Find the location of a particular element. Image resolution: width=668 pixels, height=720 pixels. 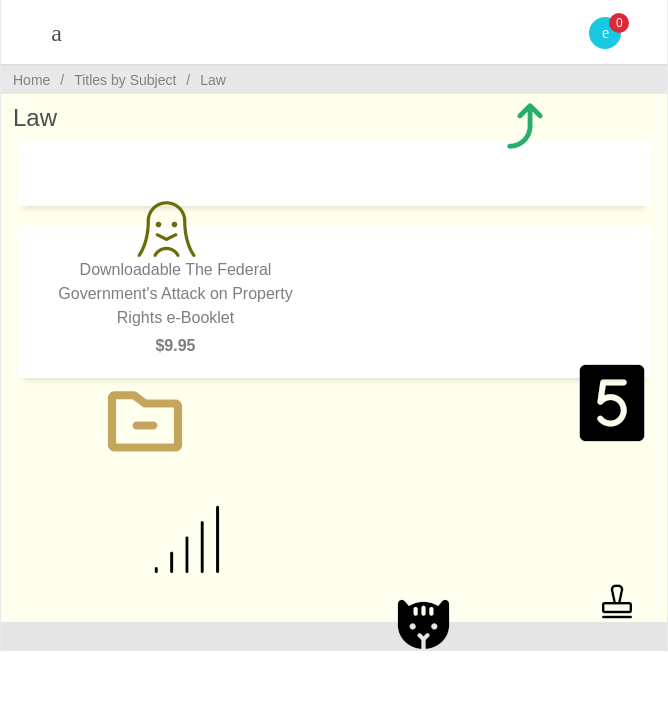

indicates linux operating system compatibility is located at coordinates (166, 232).